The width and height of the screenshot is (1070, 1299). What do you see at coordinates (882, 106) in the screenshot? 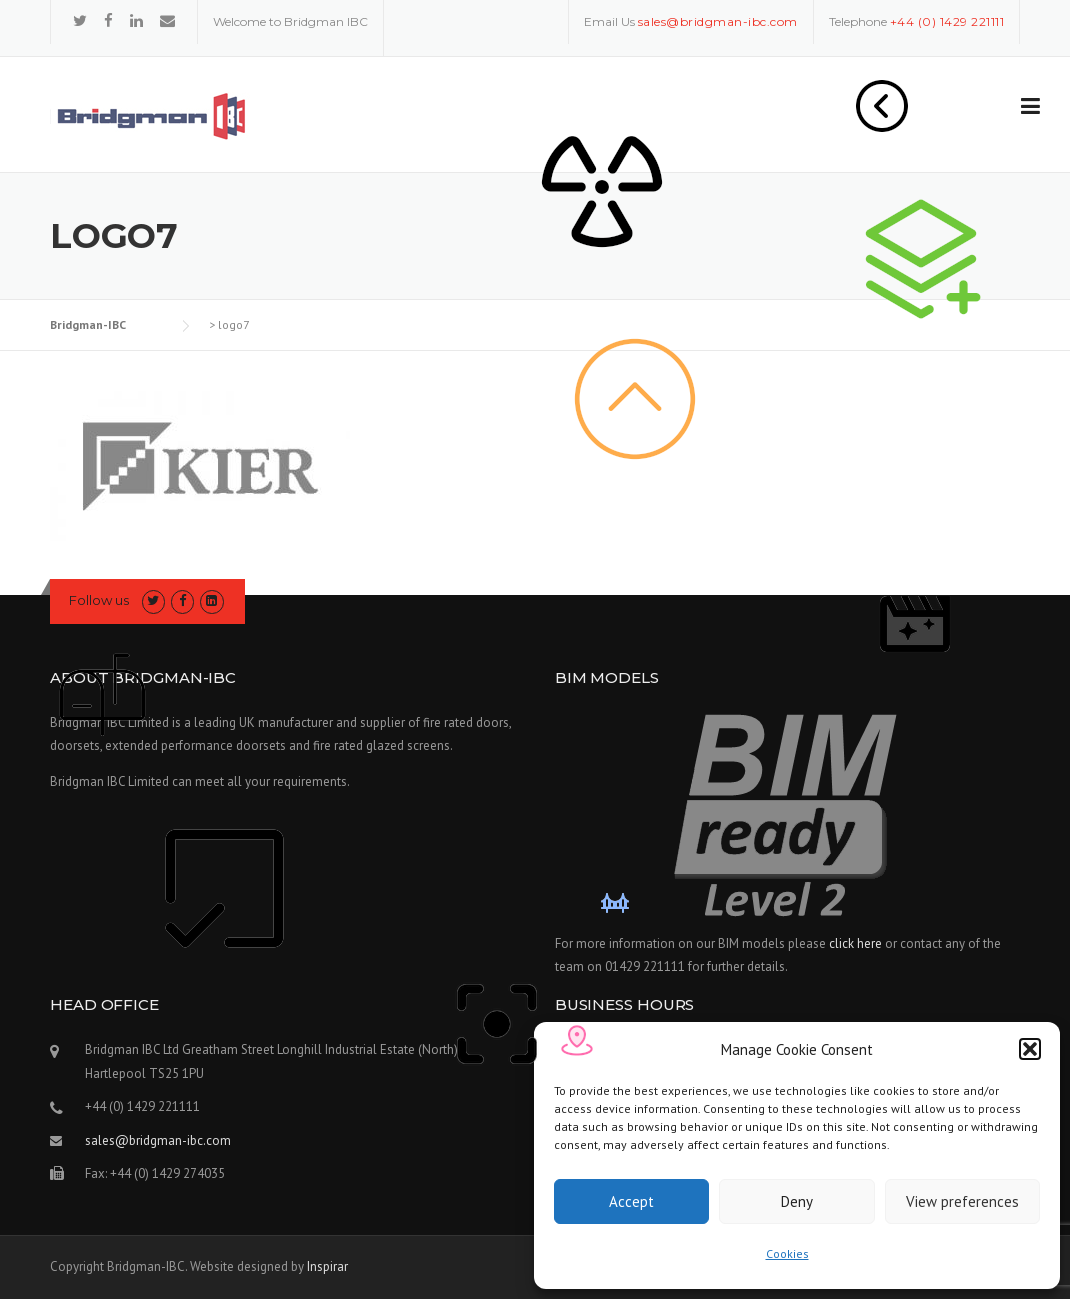
I see `go back to previous screen` at bounding box center [882, 106].